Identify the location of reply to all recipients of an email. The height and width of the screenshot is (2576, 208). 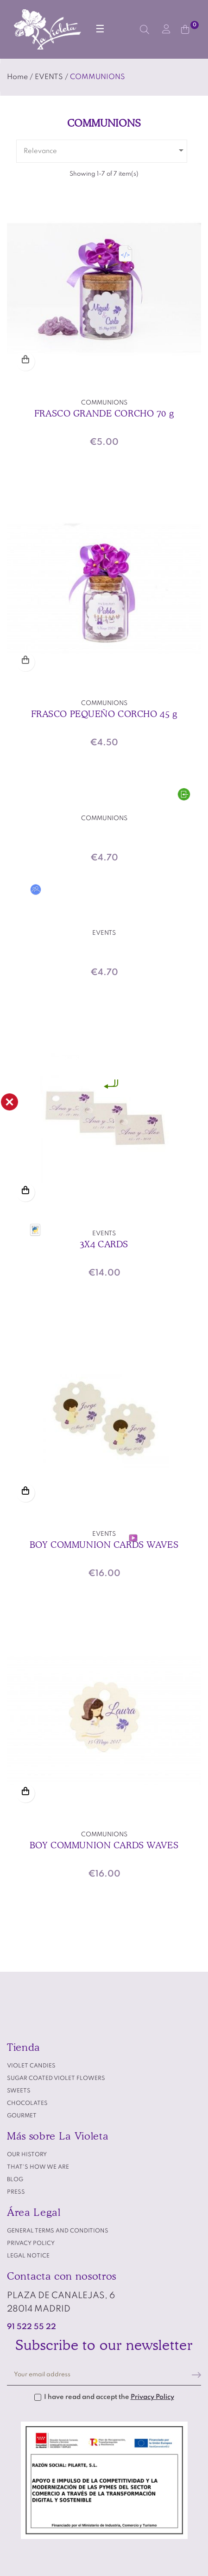
(111, 1083).